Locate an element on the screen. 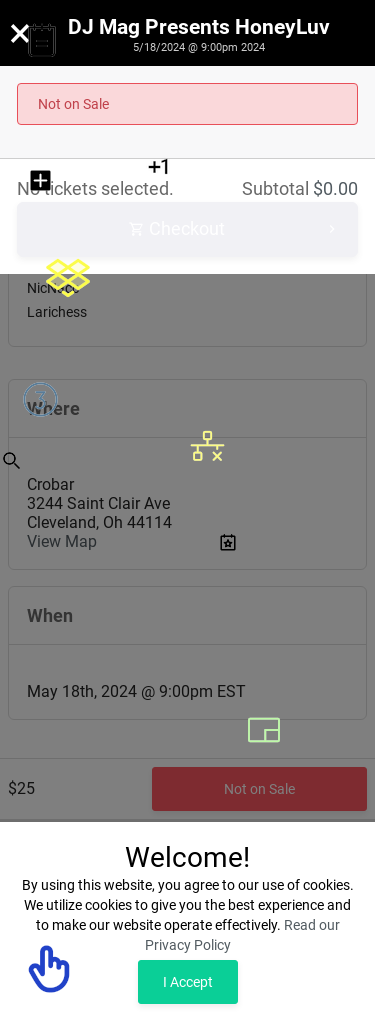 This screenshot has width=375, height=1023. step 3 in a multi-step process is located at coordinates (40, 399).